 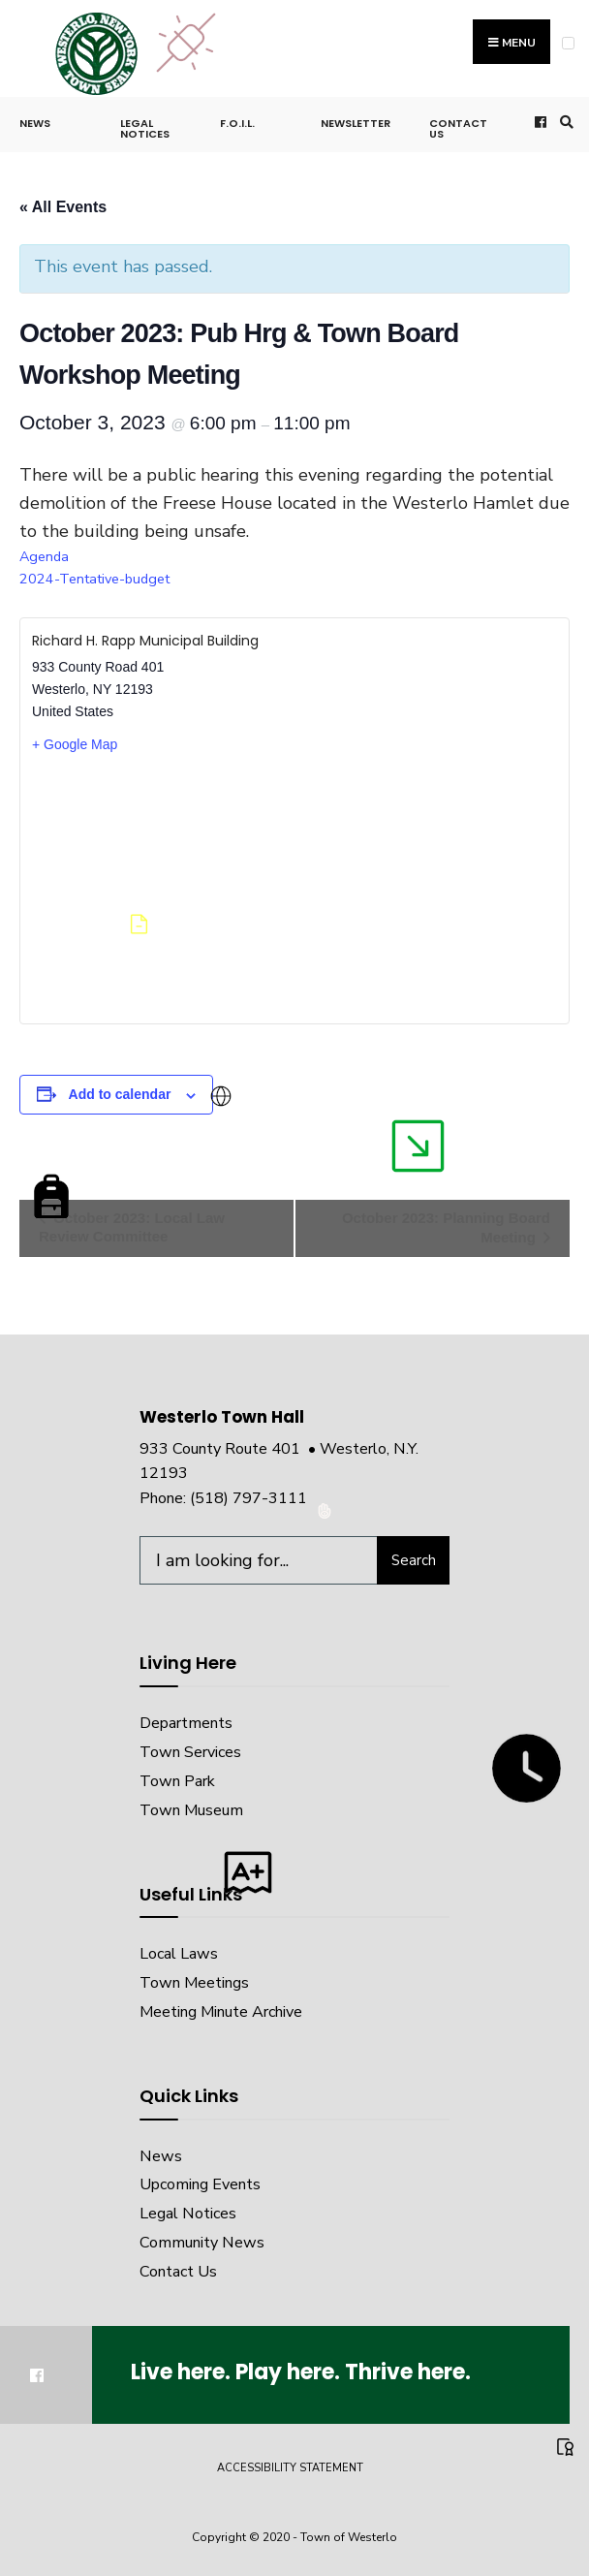 What do you see at coordinates (526, 1768) in the screenshot?
I see `save to watch later` at bounding box center [526, 1768].